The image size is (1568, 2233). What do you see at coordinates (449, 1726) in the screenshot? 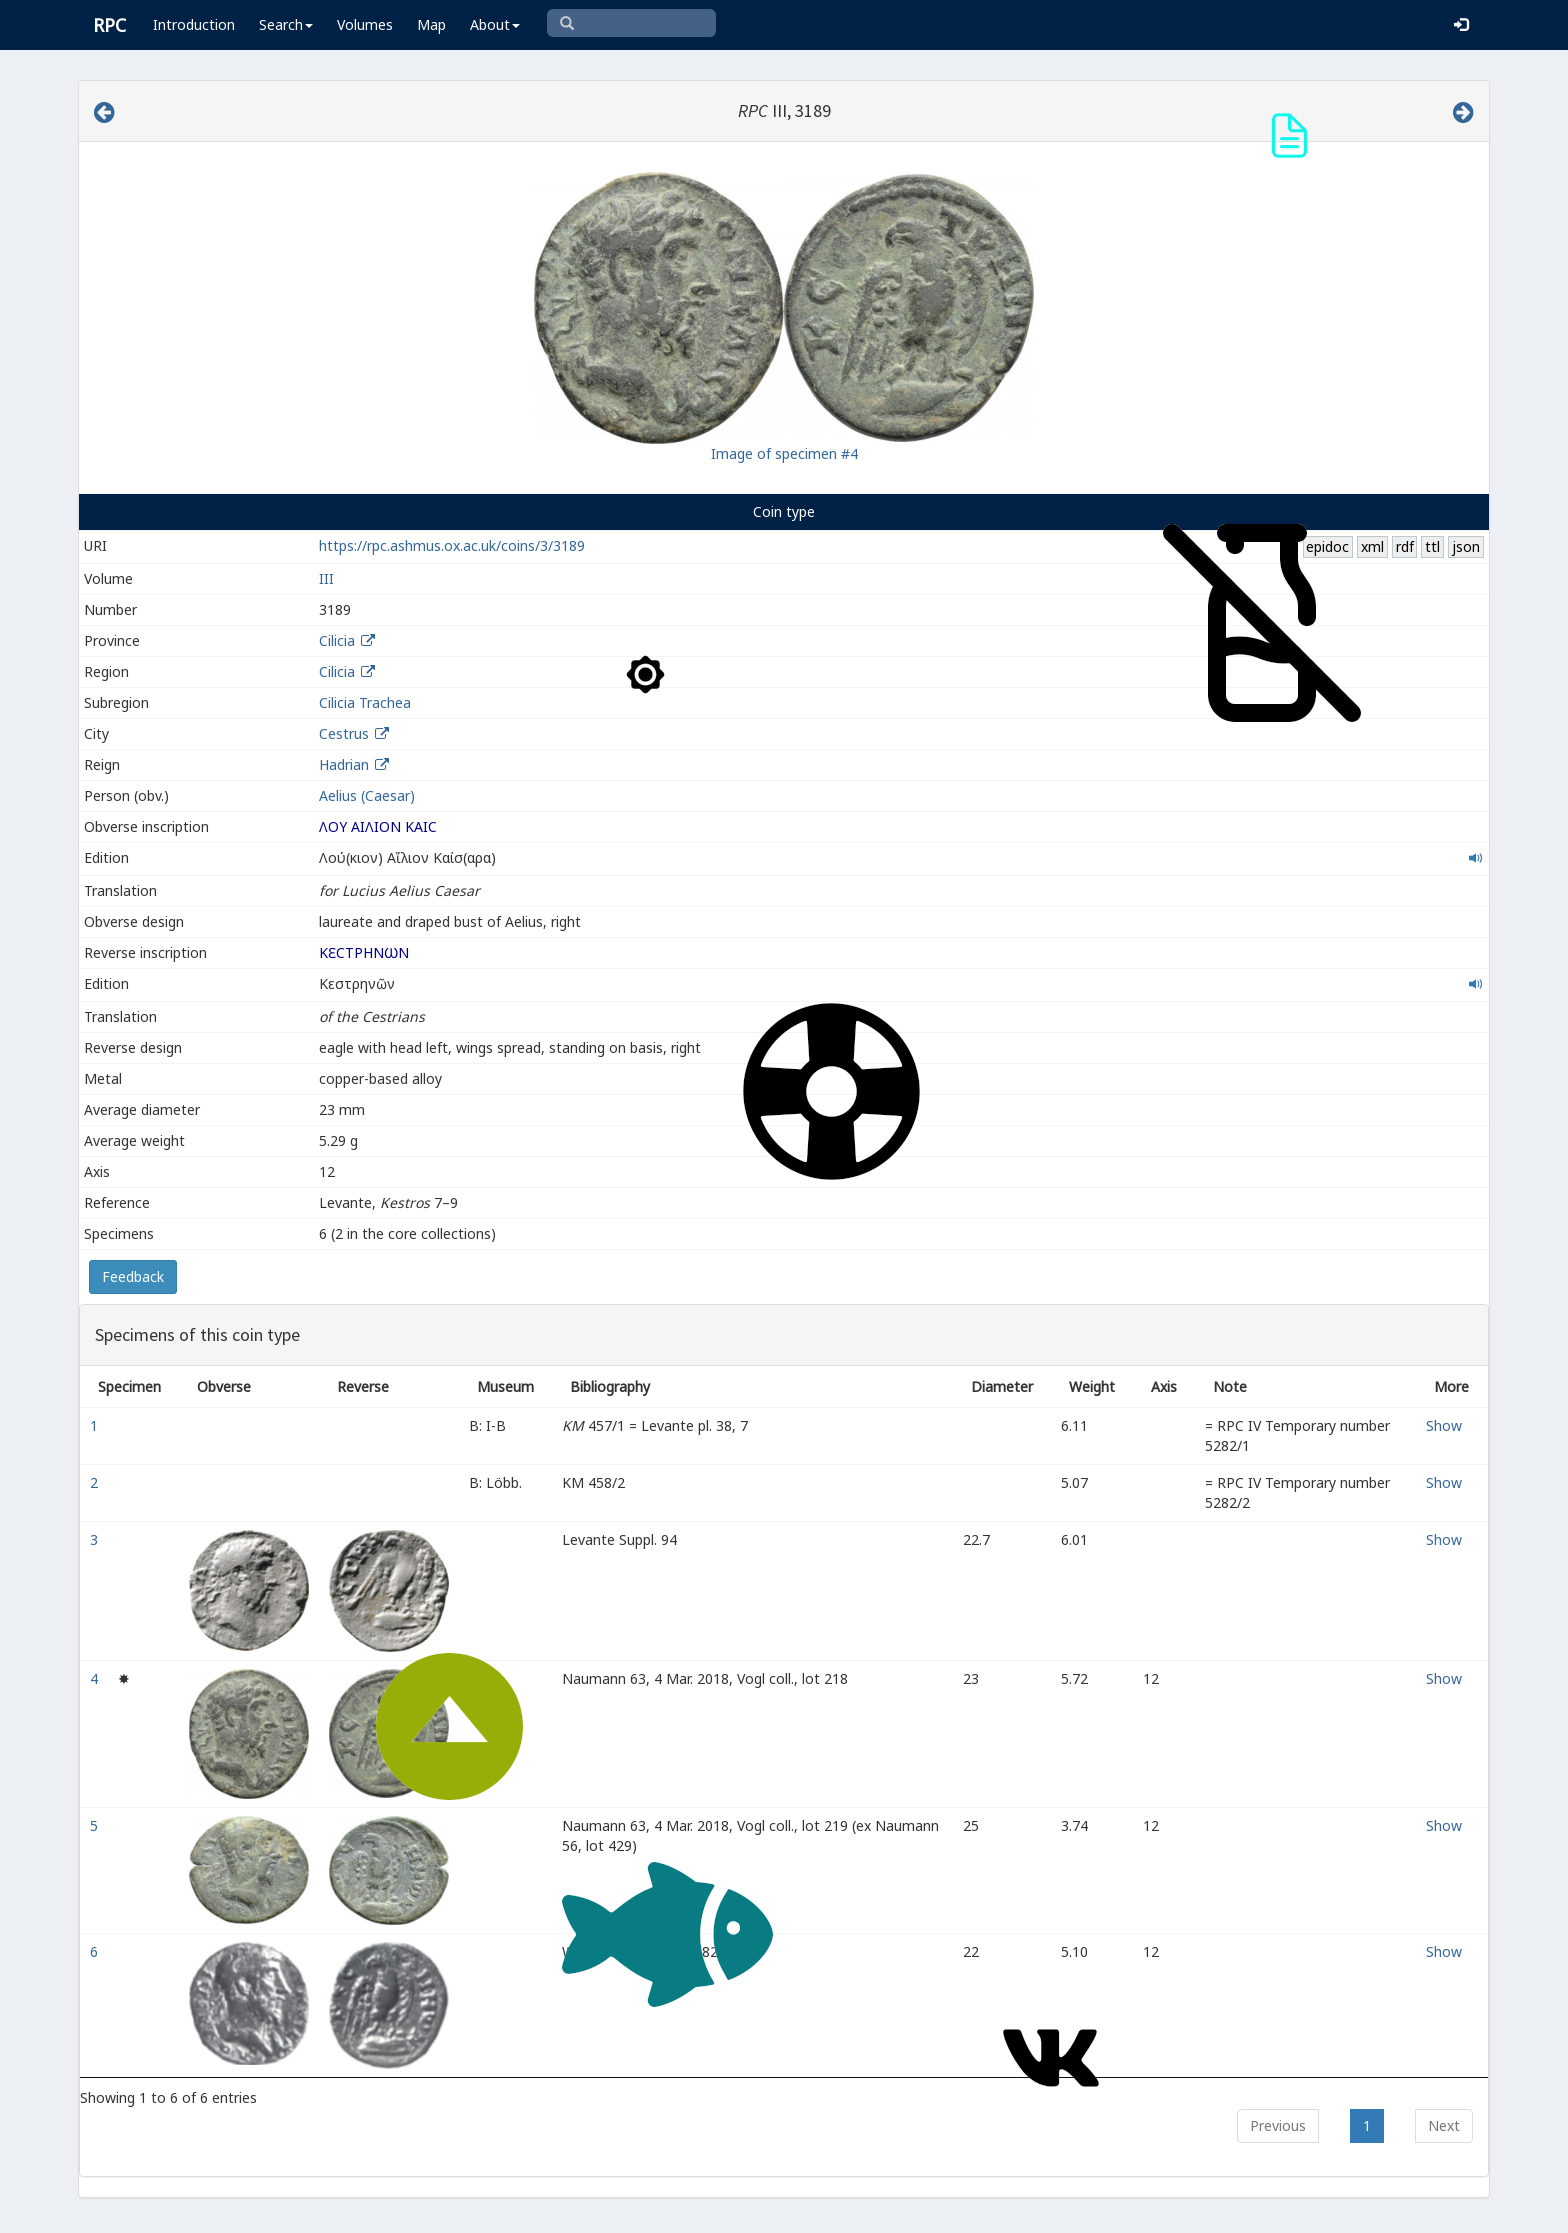
I see `collapse an expanded section` at bounding box center [449, 1726].